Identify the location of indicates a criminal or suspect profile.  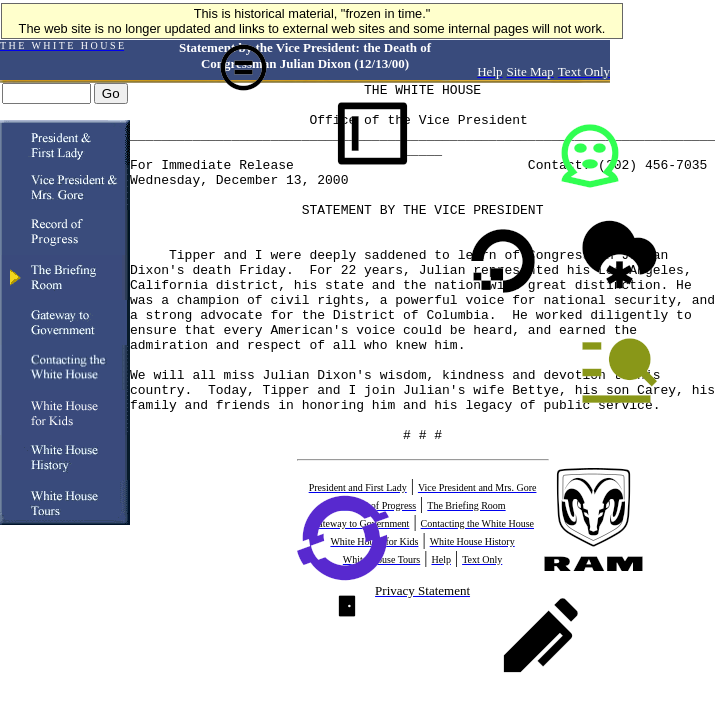
(590, 156).